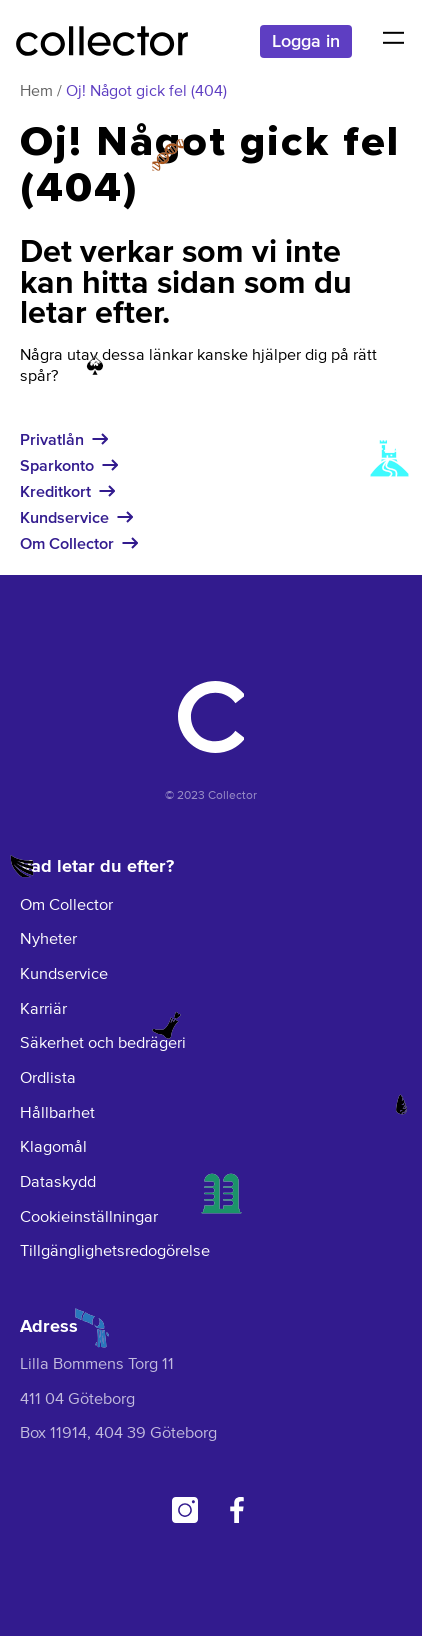 The width and height of the screenshot is (422, 1636). What do you see at coordinates (221, 1193) in the screenshot?
I see `represents a data center or server infrastructure` at bounding box center [221, 1193].